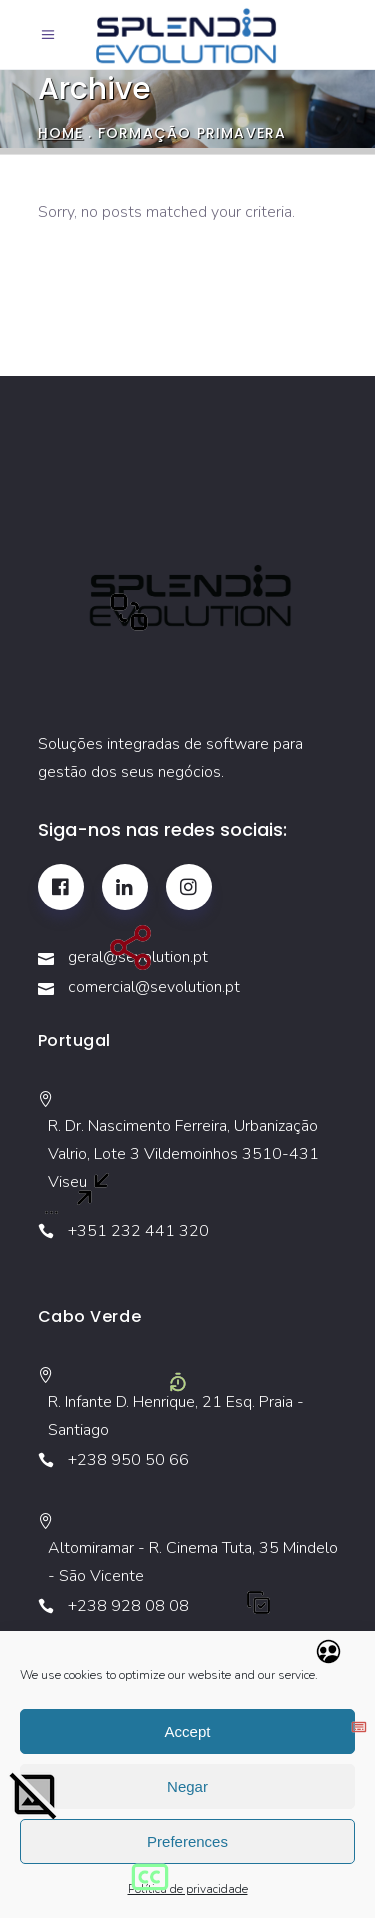 This screenshot has width=375, height=1918. What do you see at coordinates (34, 1794) in the screenshot?
I see `image failed to load` at bounding box center [34, 1794].